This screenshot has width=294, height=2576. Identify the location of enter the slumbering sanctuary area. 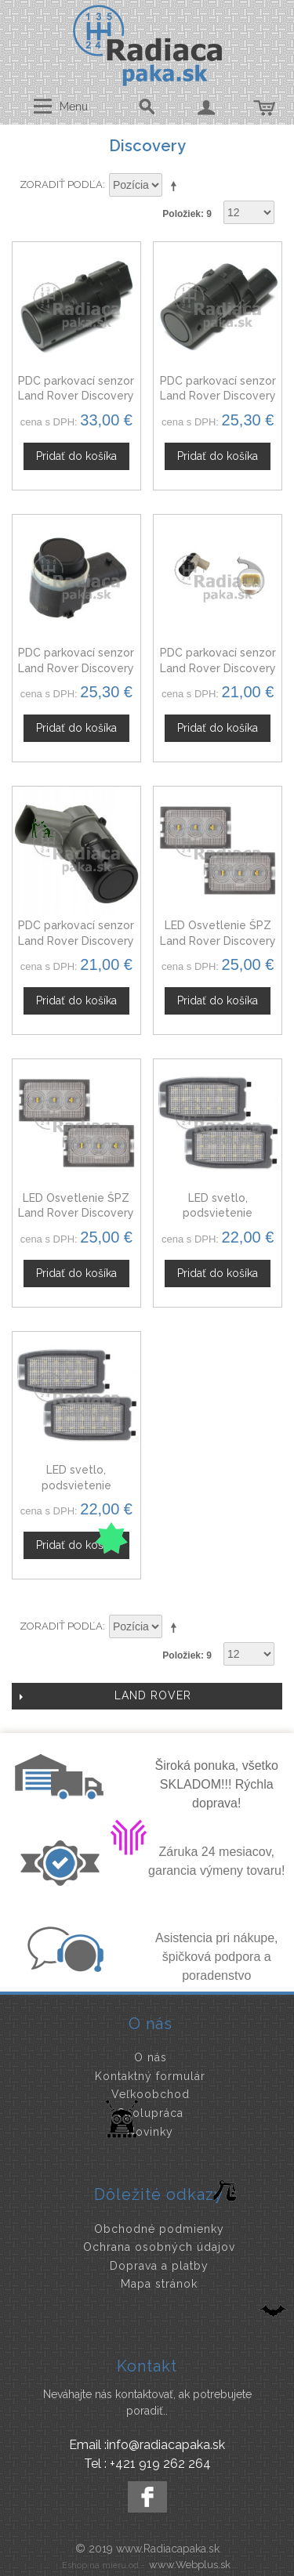
(129, 1837).